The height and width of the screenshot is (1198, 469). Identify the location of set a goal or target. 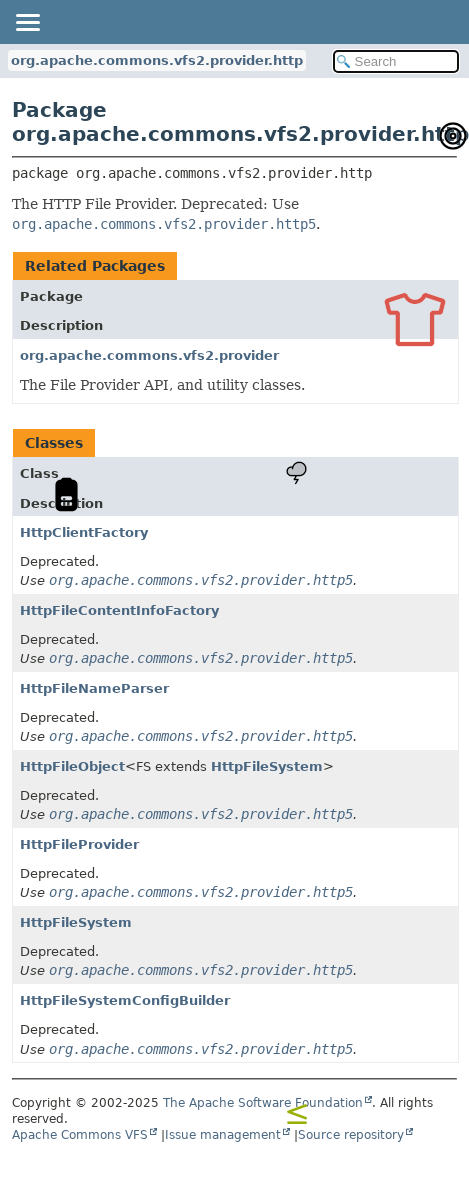
(453, 136).